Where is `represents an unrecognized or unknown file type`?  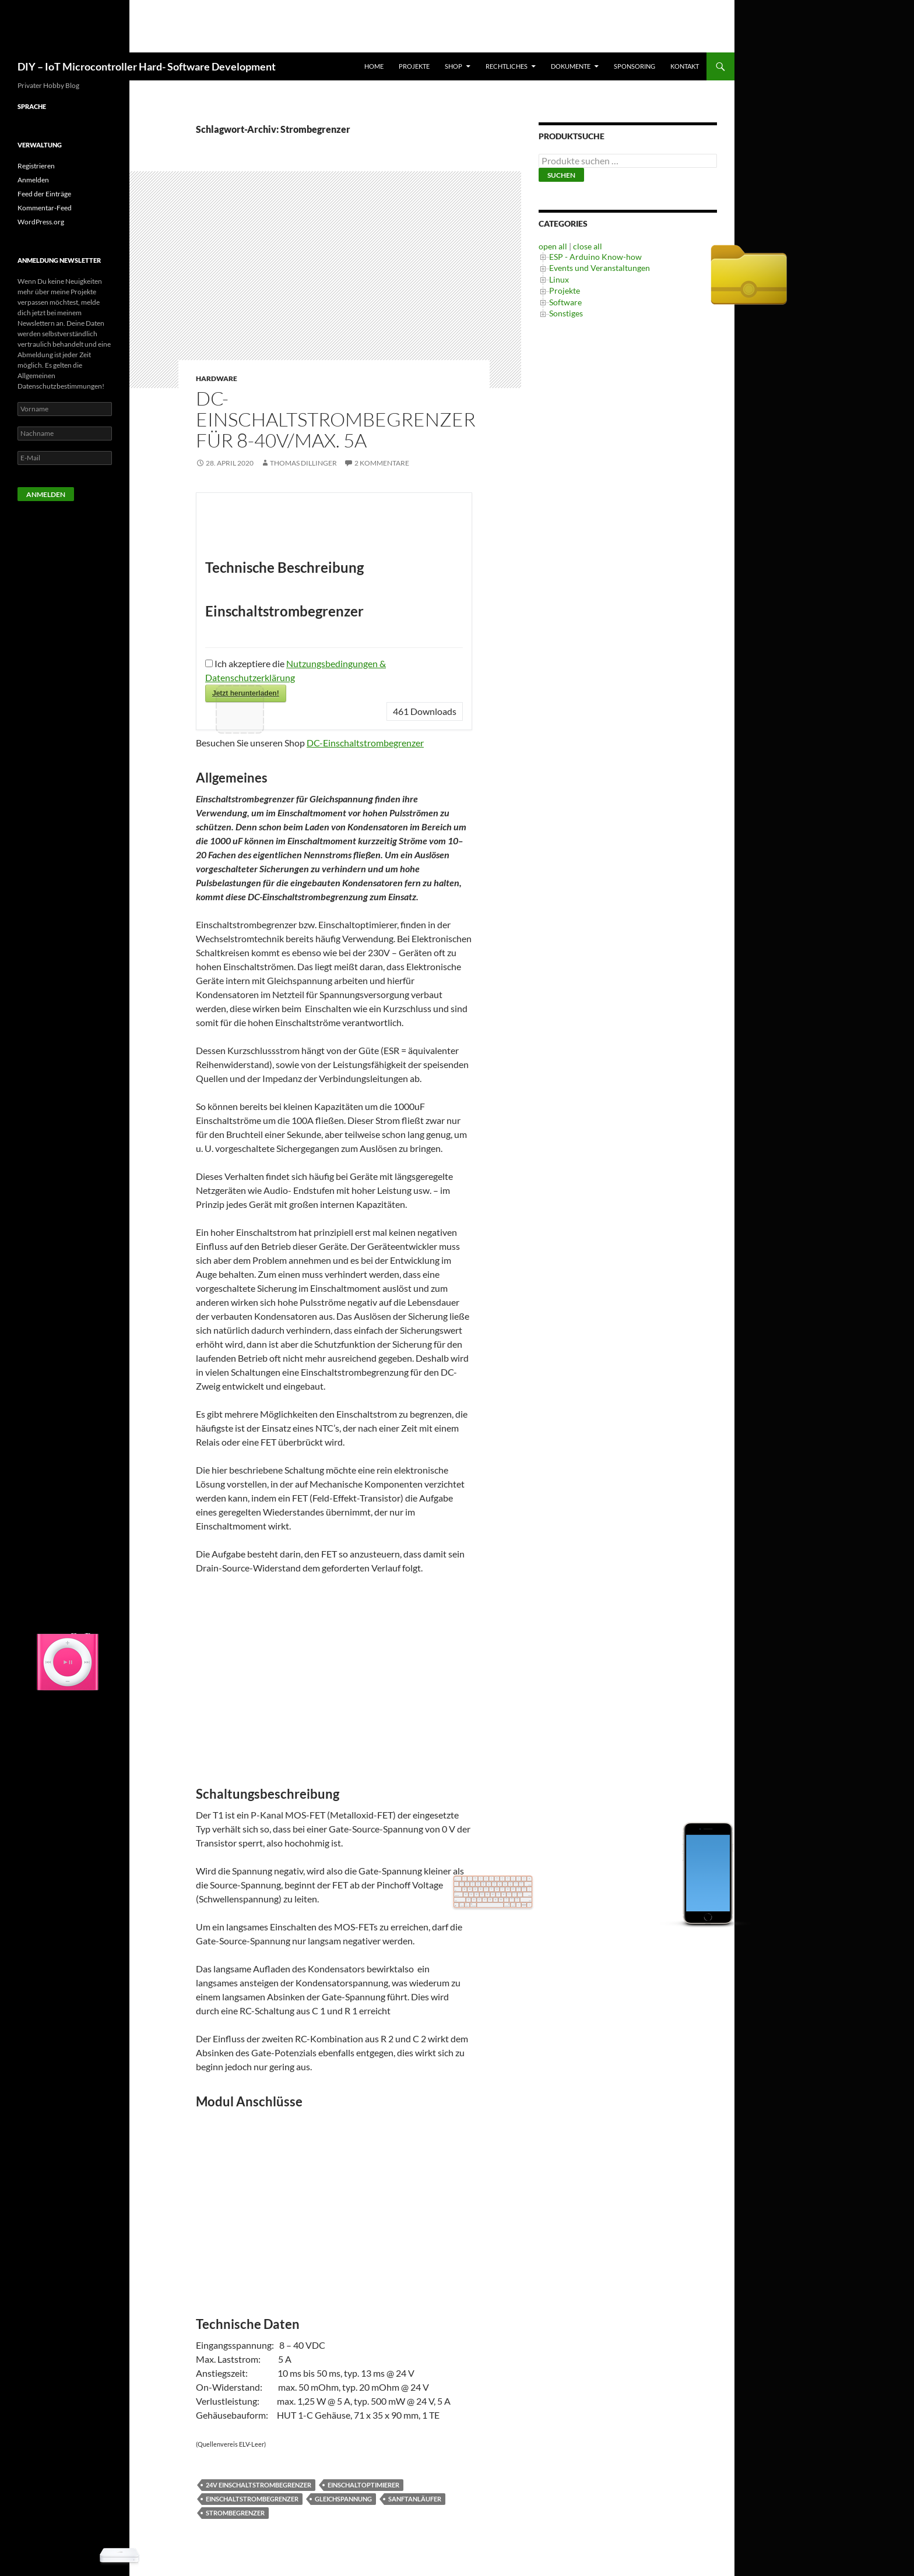 represents an unrecognized or unknown file type is located at coordinates (240, 709).